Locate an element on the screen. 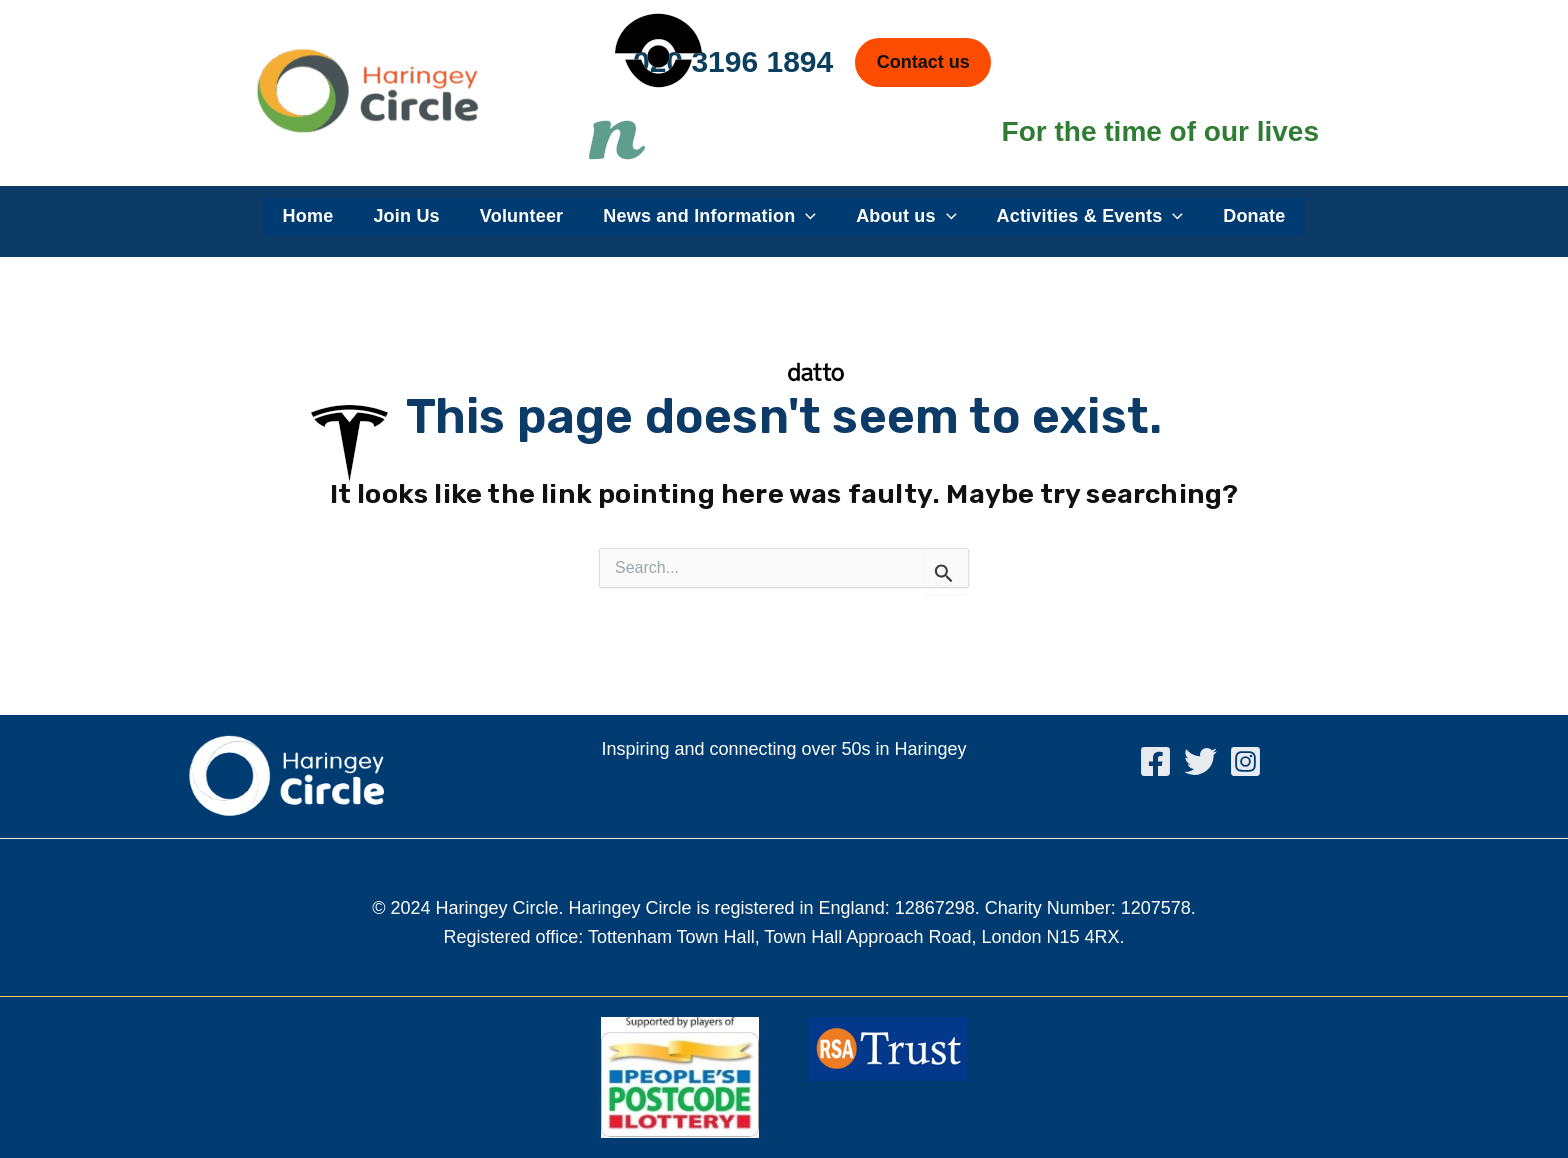 Image resolution: width=1568 pixels, height=1158 pixels. open the Tesla app is located at coordinates (349, 443).